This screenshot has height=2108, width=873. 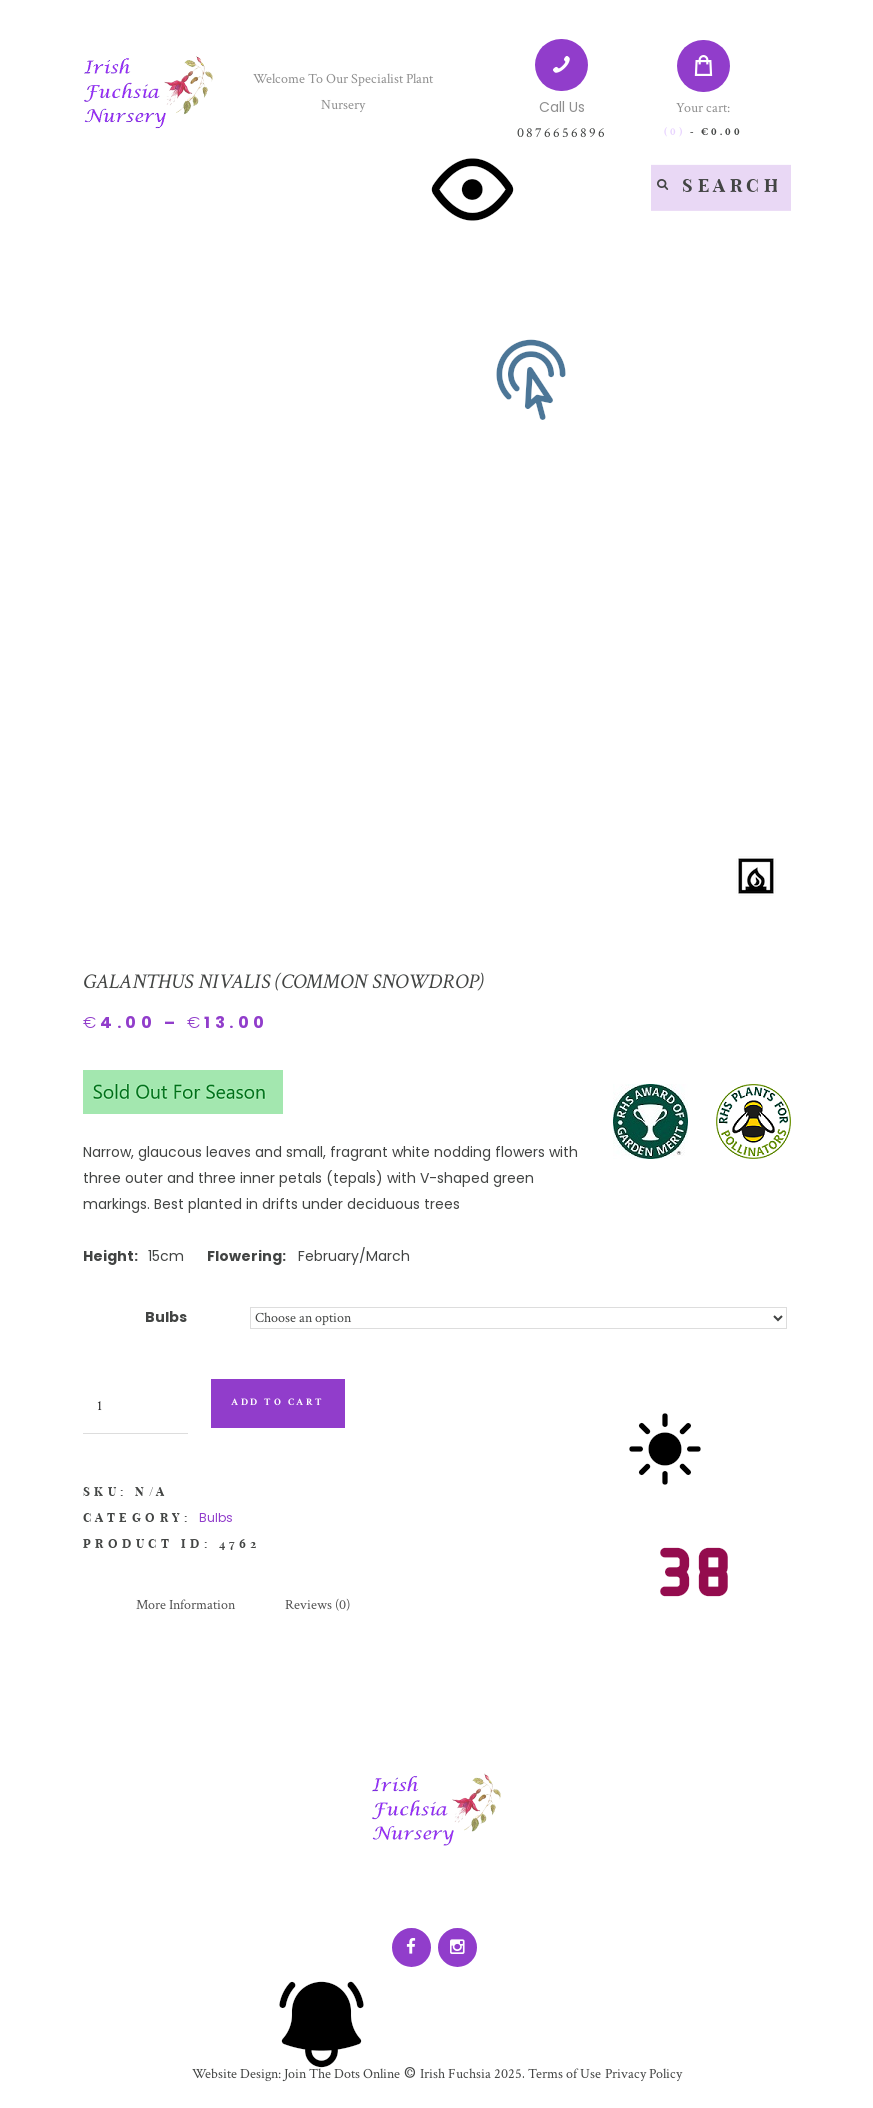 I want to click on new notification alert, so click(x=321, y=2024).